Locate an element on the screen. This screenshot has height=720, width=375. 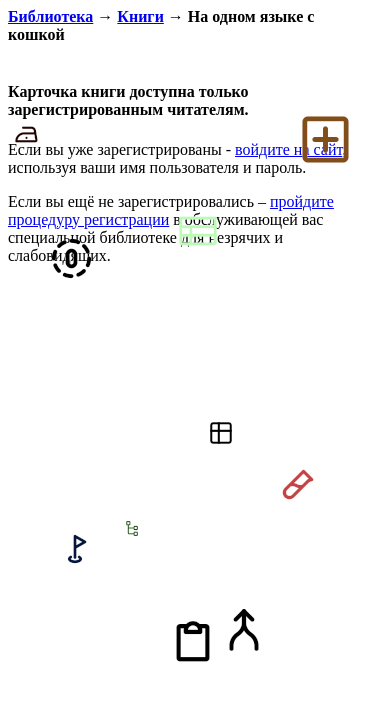
copy to clipboard is located at coordinates (193, 642).